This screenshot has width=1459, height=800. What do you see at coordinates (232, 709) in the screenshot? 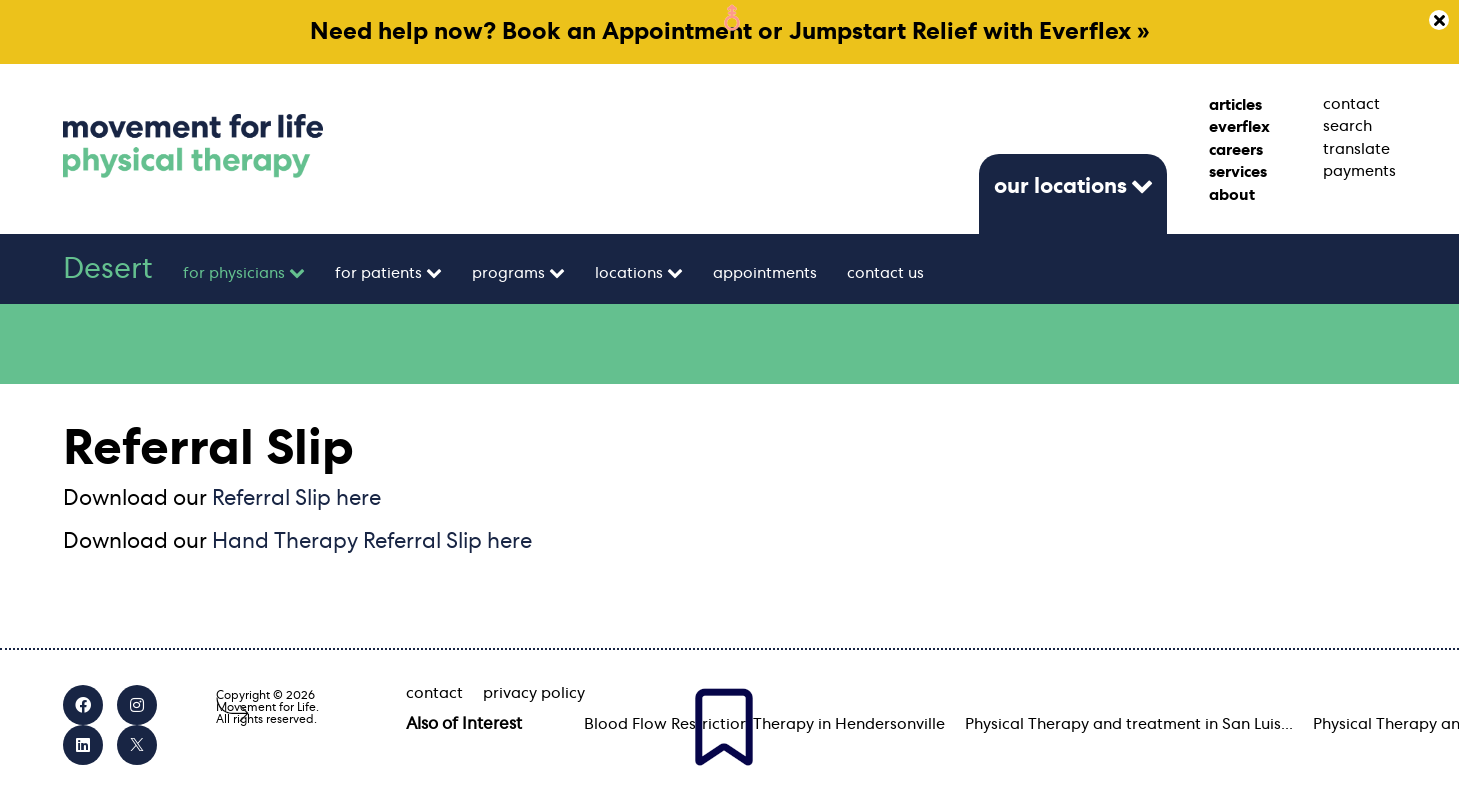
I see `reply to a message` at bounding box center [232, 709].